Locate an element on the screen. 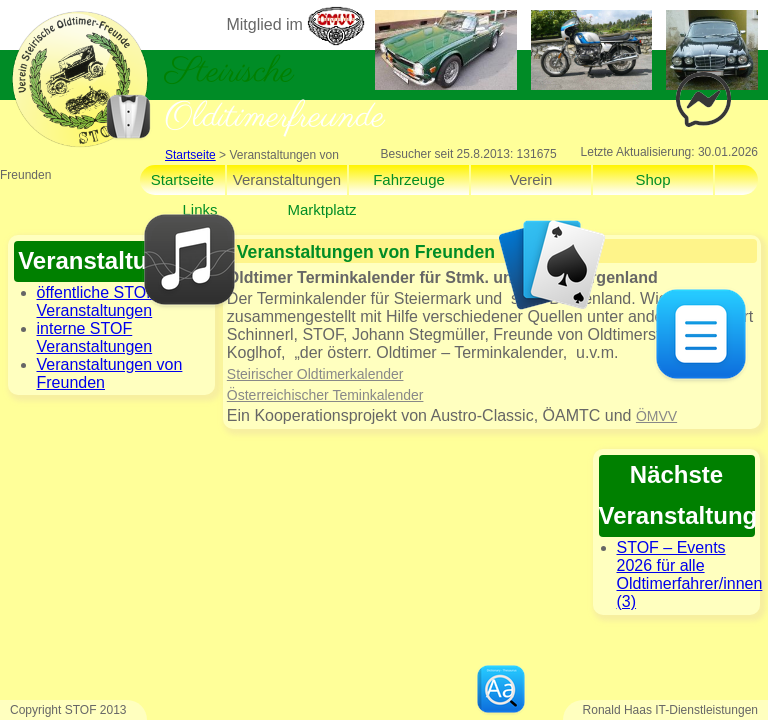  open notes or documents app is located at coordinates (701, 334).